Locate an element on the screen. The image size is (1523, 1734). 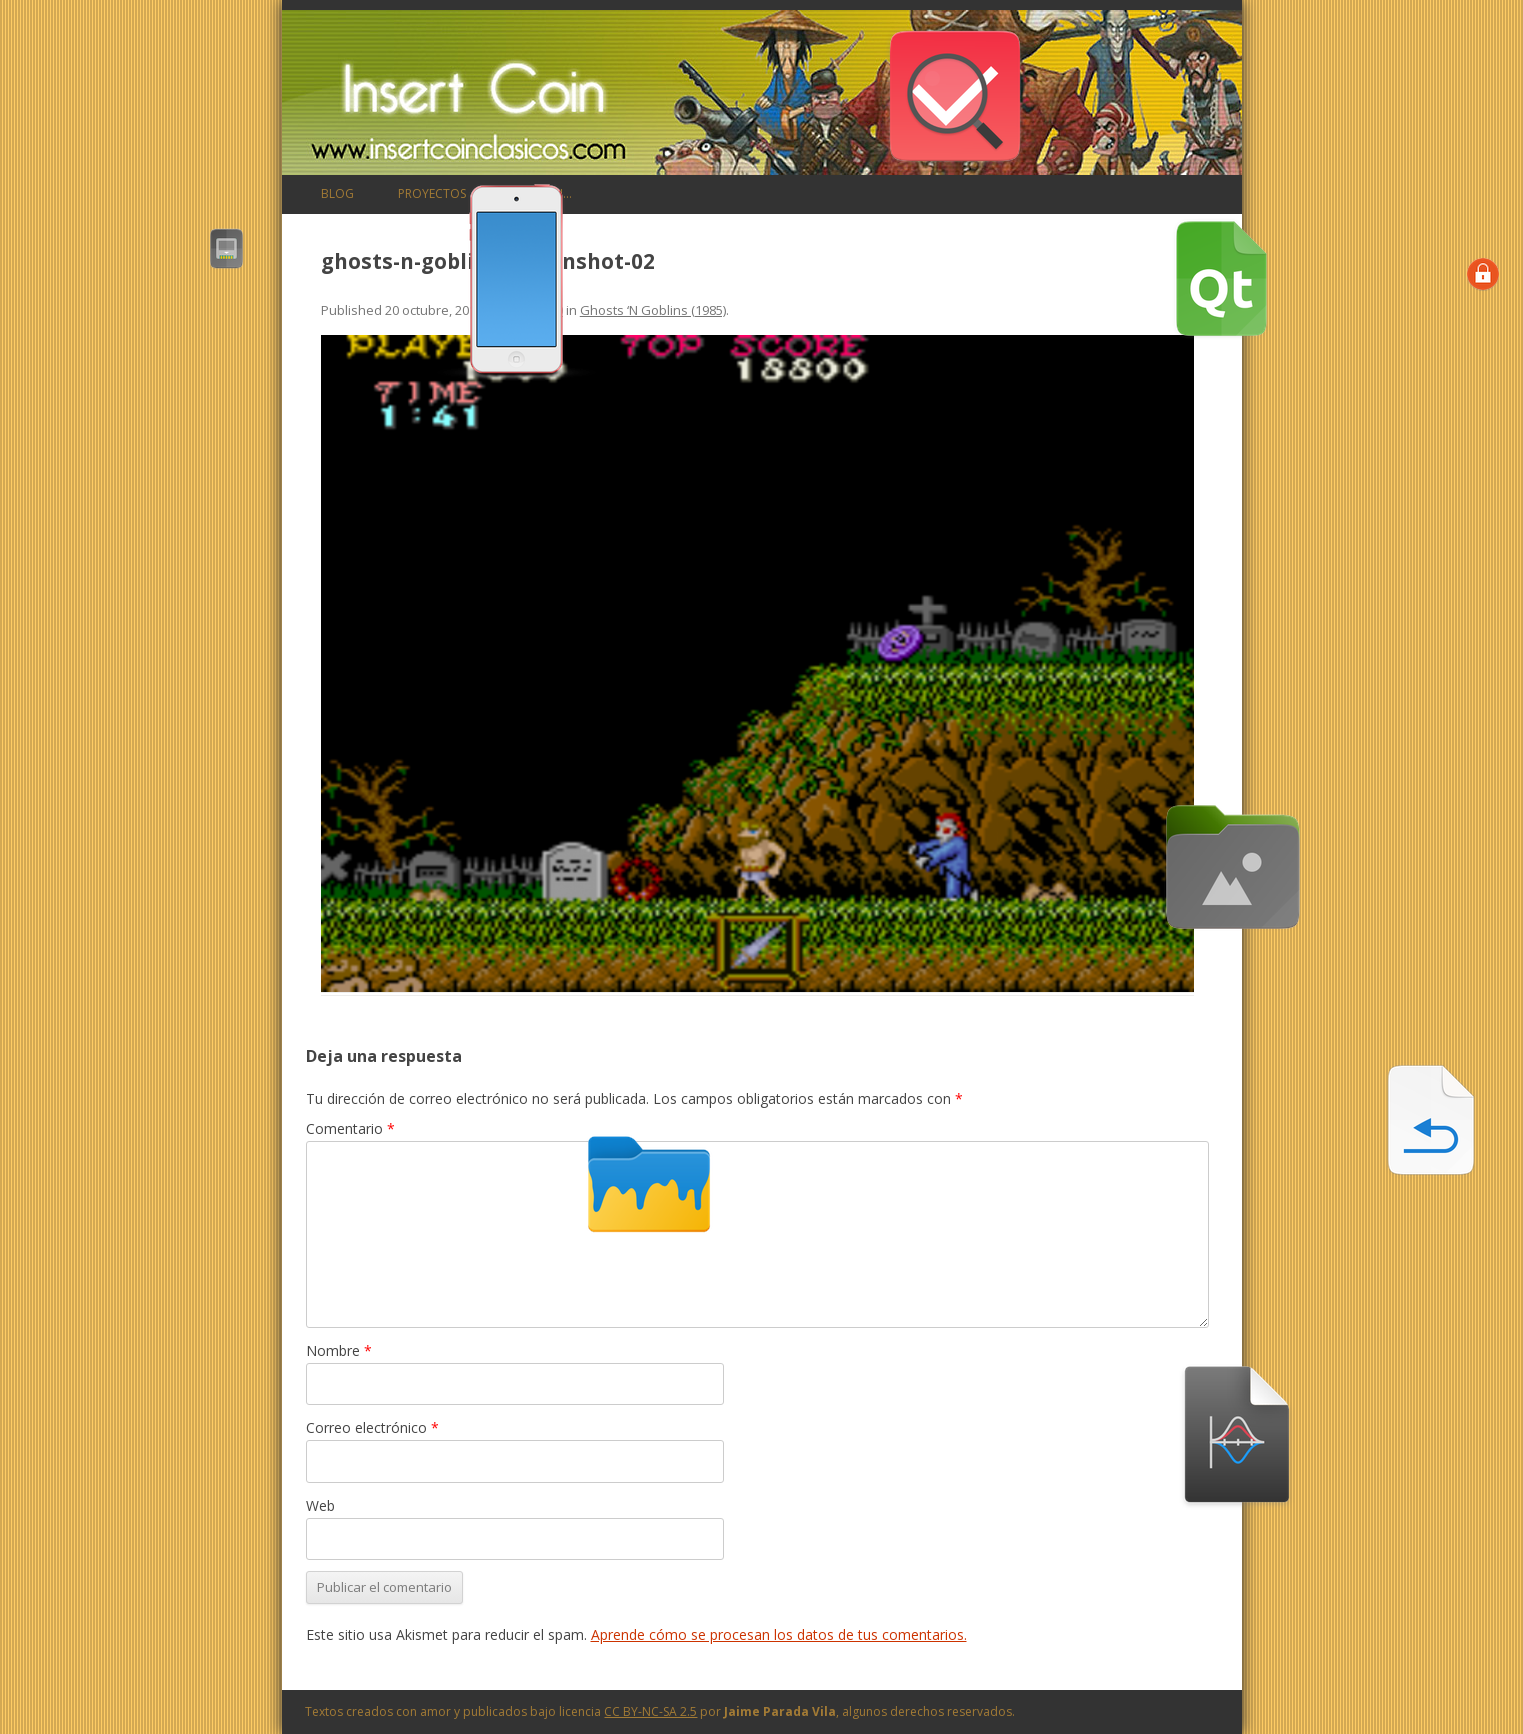
revert document to previous version is located at coordinates (1431, 1120).